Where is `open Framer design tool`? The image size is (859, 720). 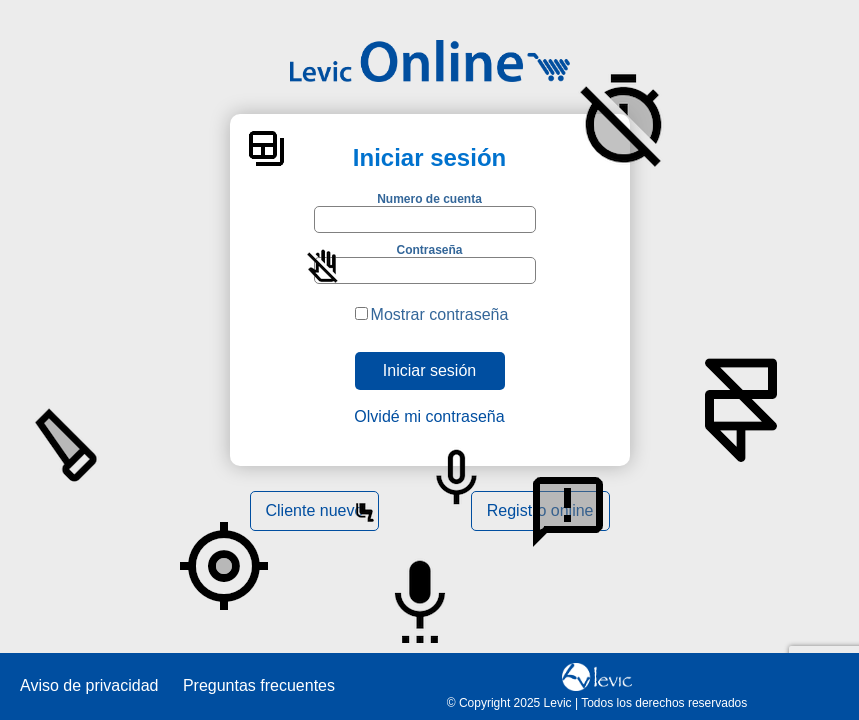 open Framer design tool is located at coordinates (741, 408).